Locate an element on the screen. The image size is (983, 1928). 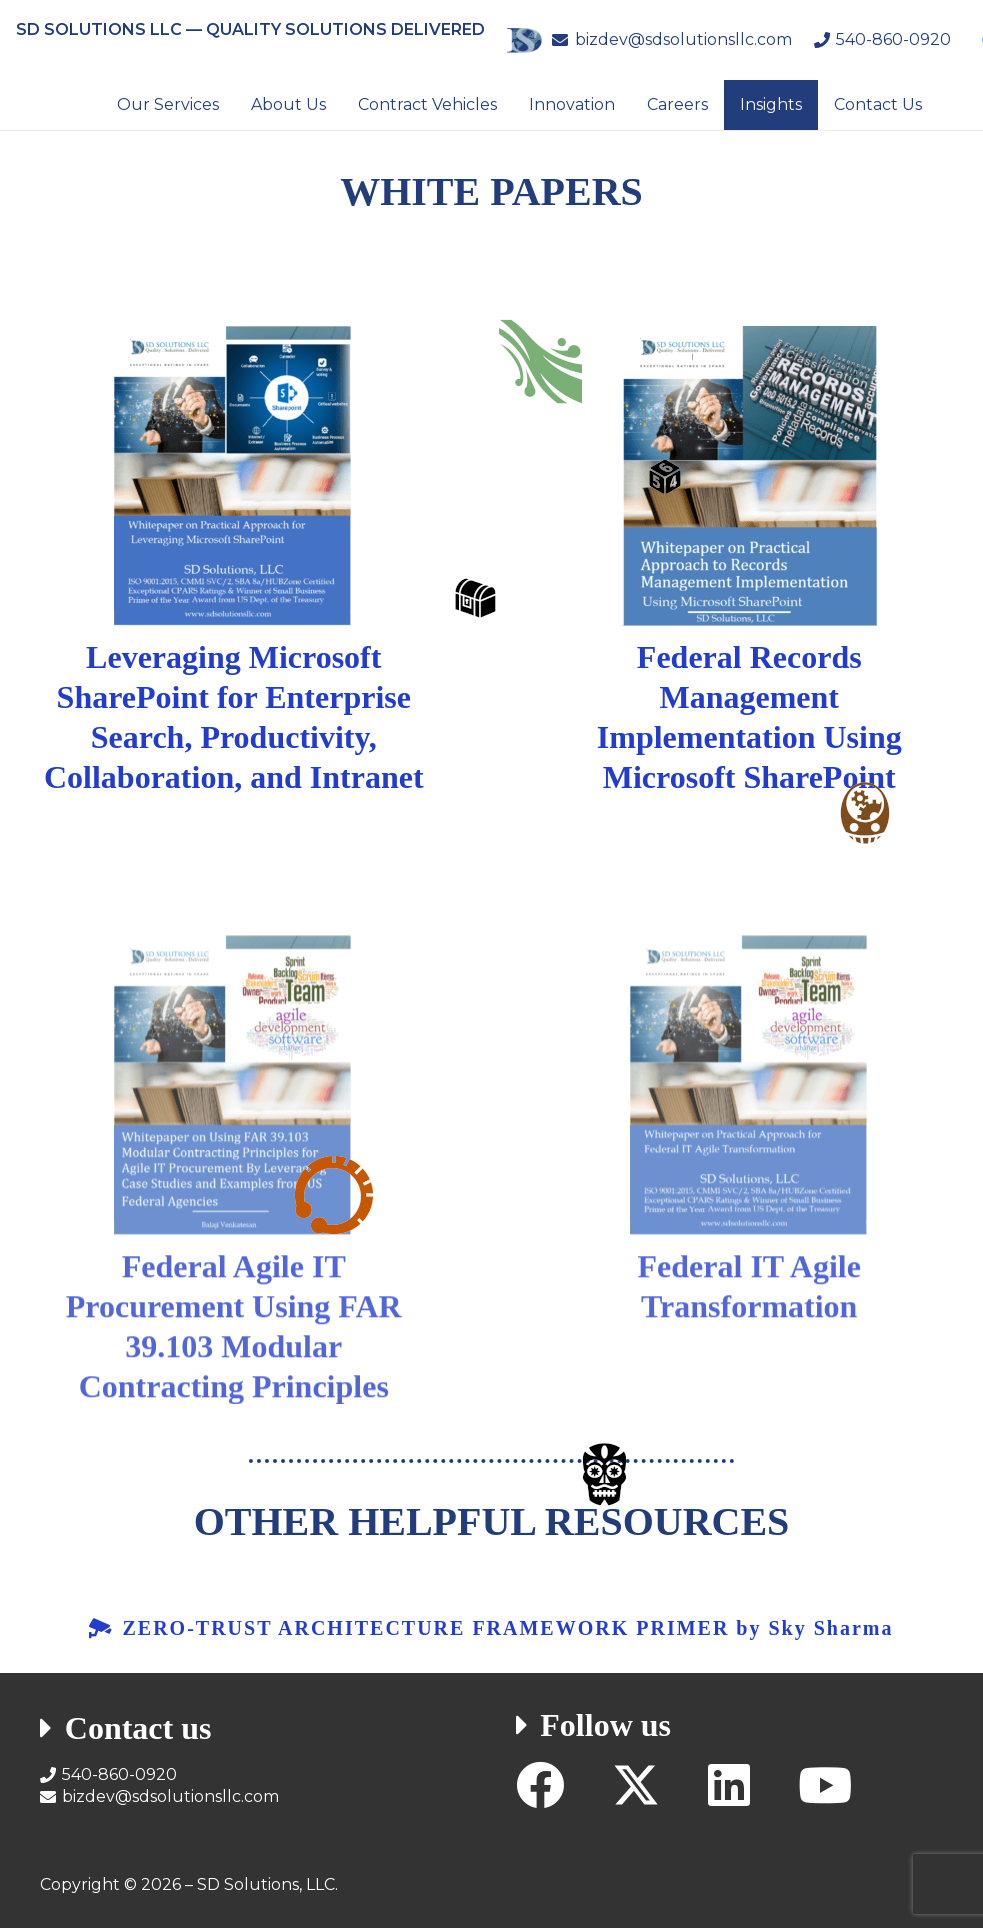
día de los muertos themed game element or decoration is located at coordinates (604, 1473).